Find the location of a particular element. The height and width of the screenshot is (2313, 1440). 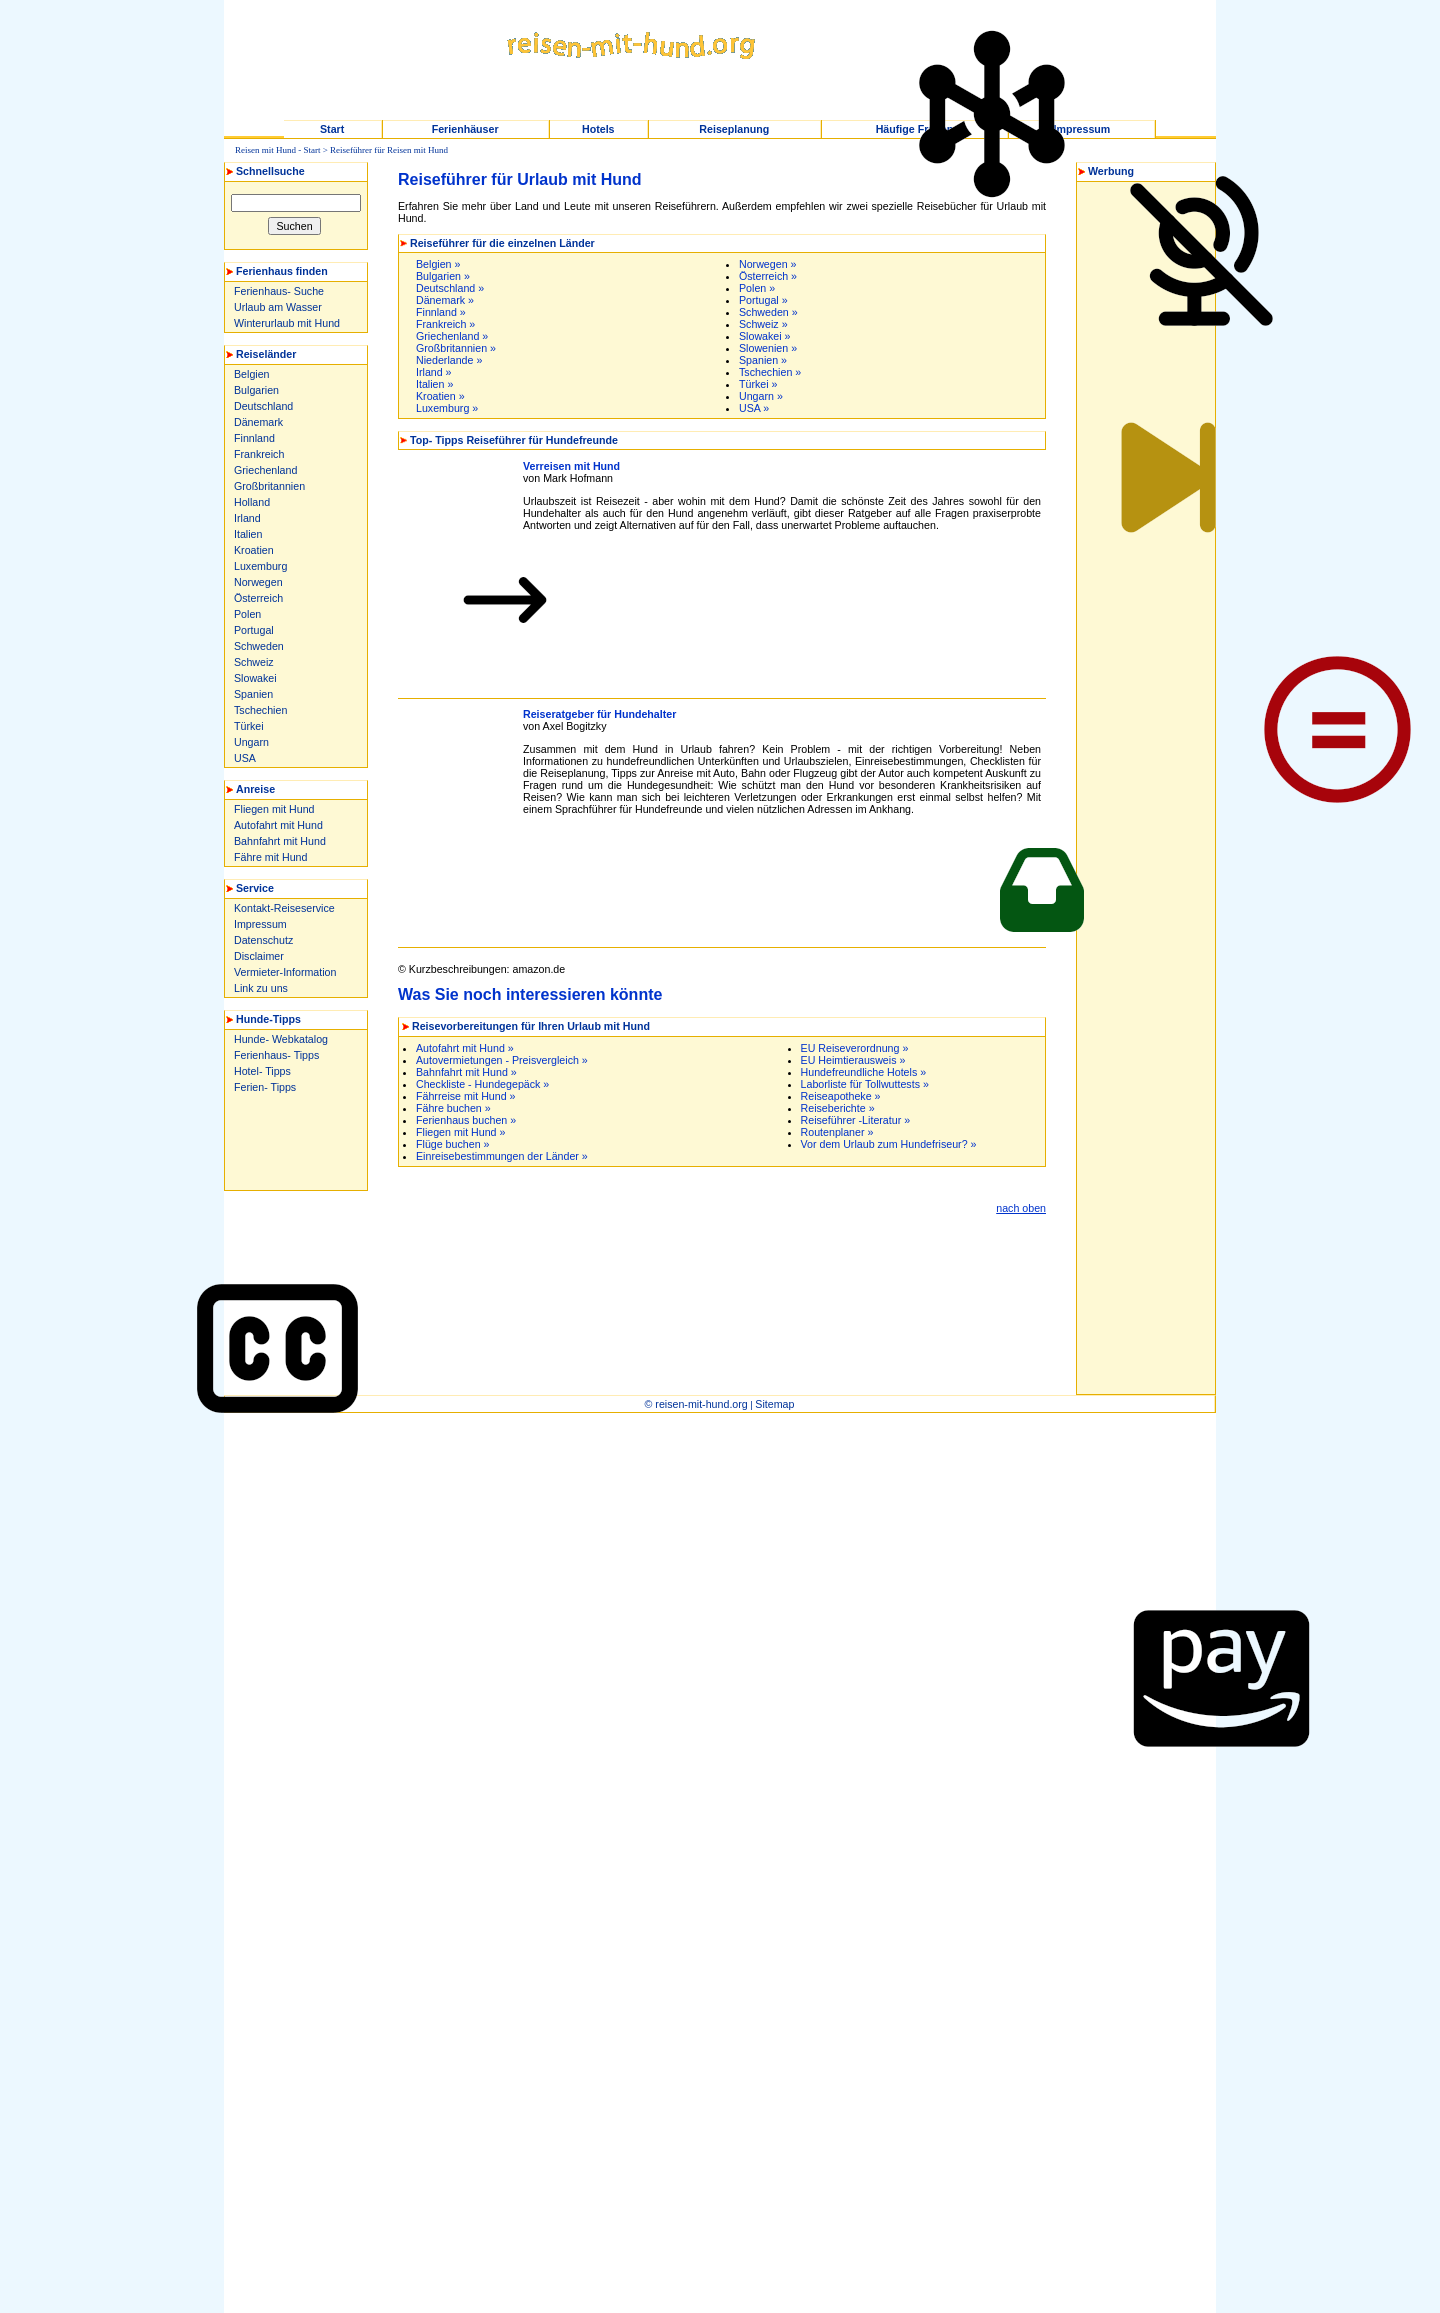

proceed to the next step is located at coordinates (505, 600).